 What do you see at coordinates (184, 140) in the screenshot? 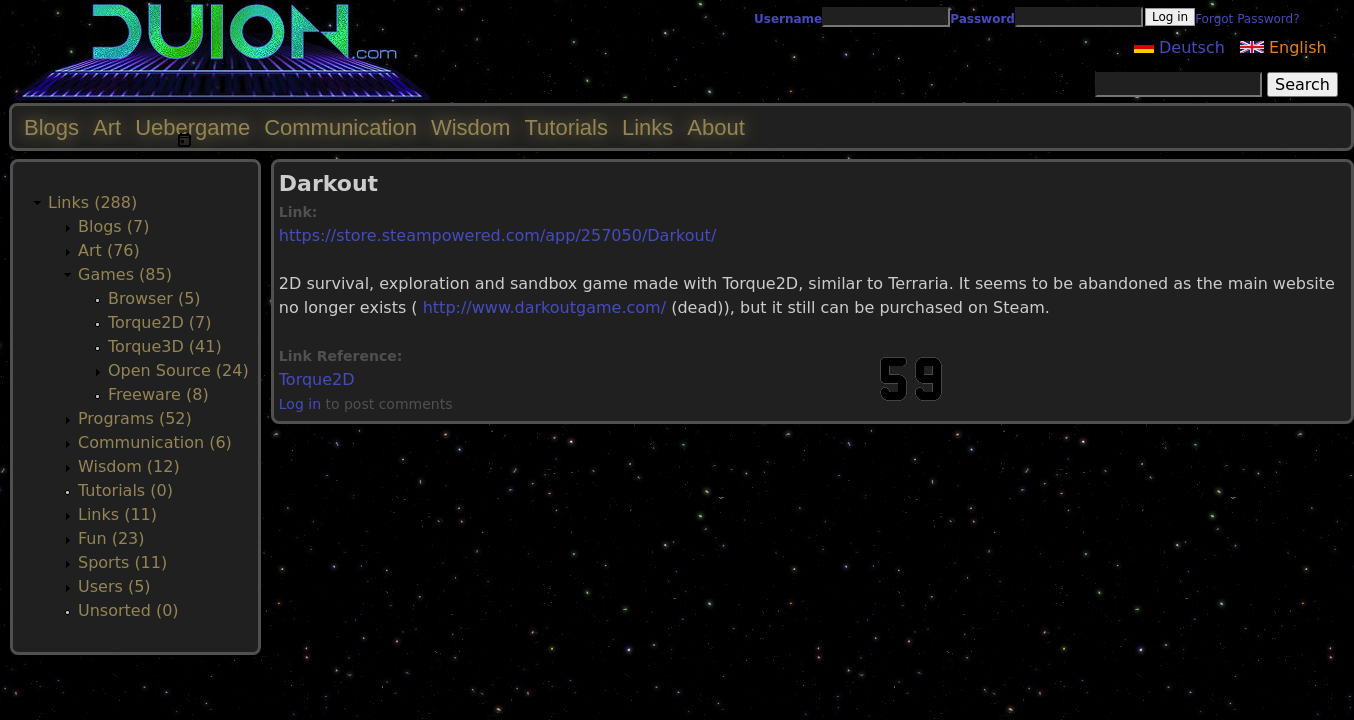
I see `view today's date or events` at bounding box center [184, 140].